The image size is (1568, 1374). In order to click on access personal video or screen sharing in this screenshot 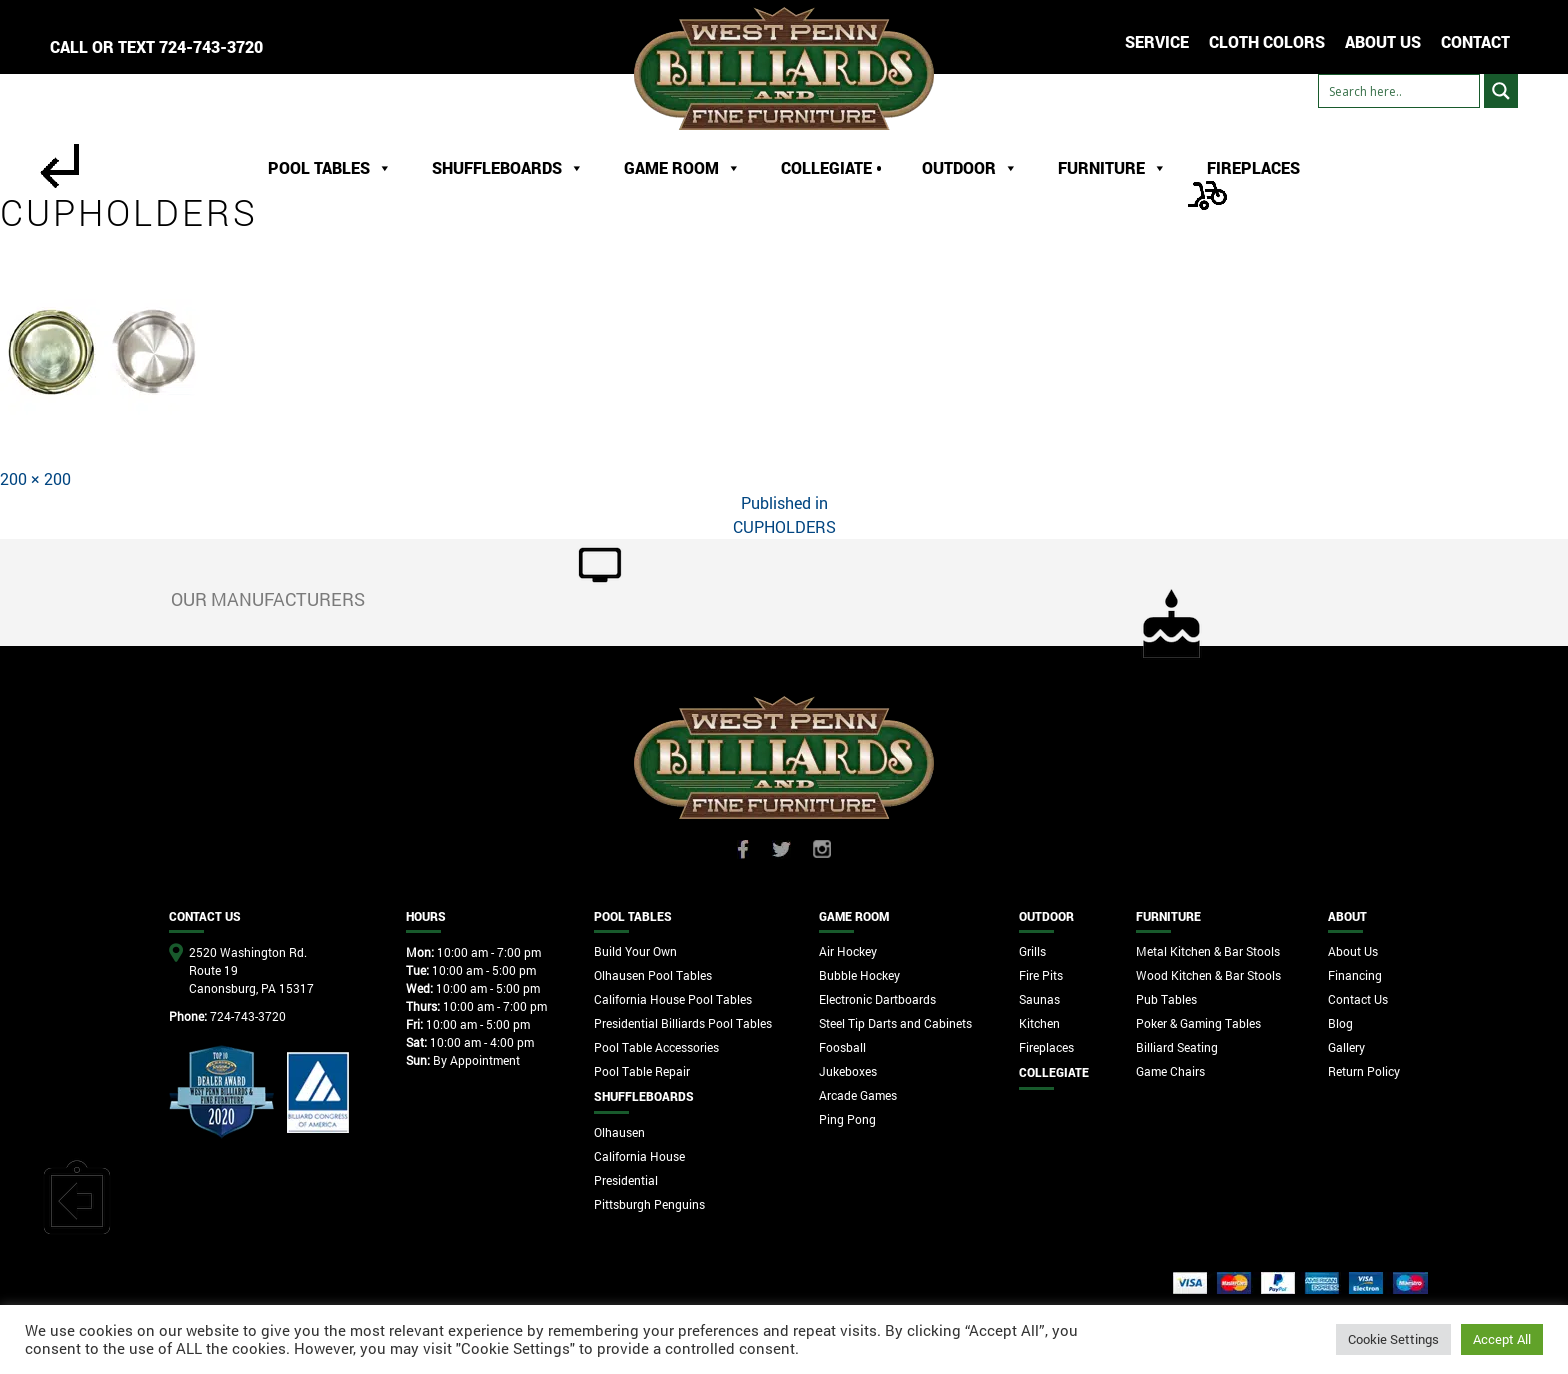, I will do `click(600, 565)`.